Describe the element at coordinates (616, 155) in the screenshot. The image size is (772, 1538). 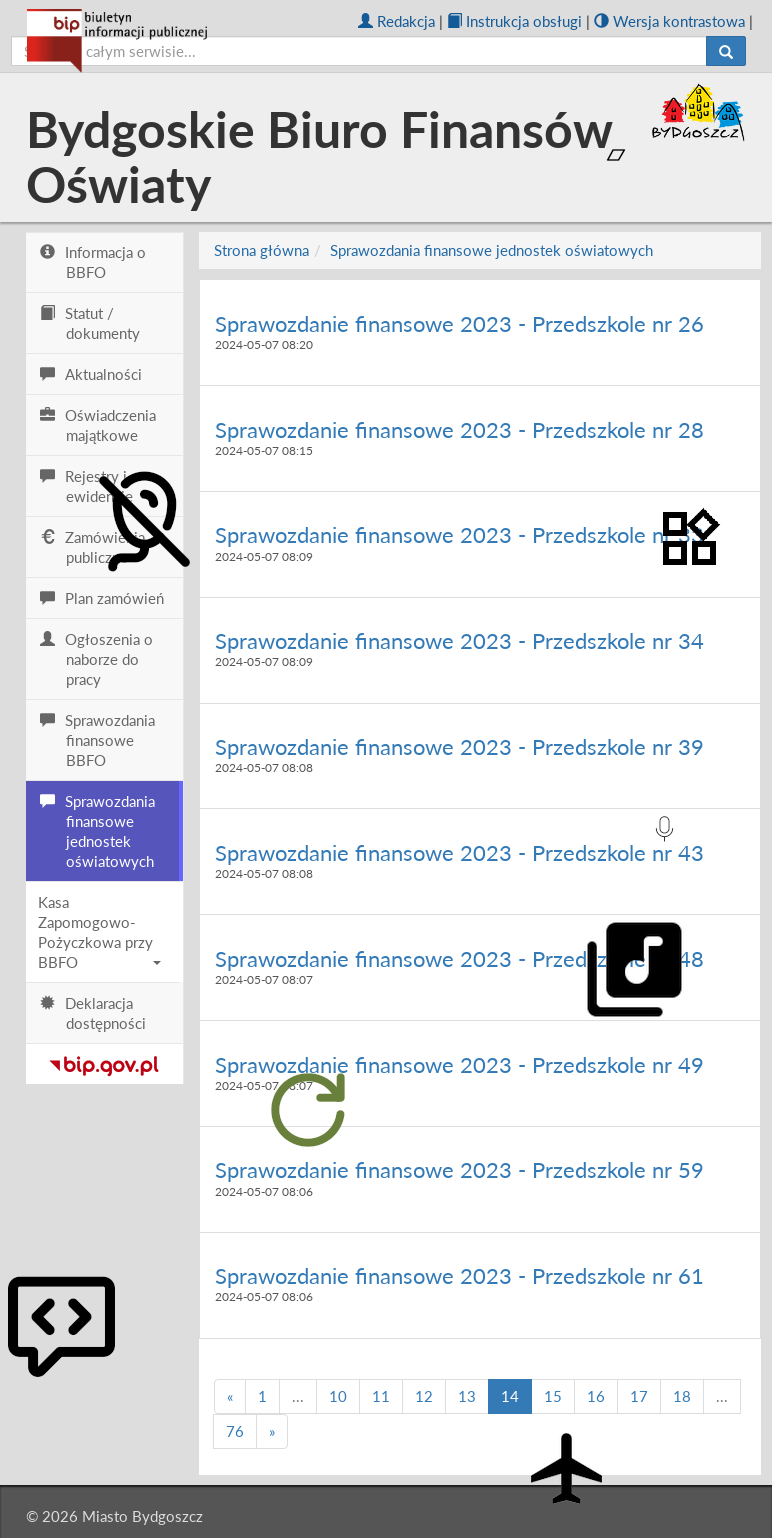
I see `visit bandcamp profile or page` at that location.